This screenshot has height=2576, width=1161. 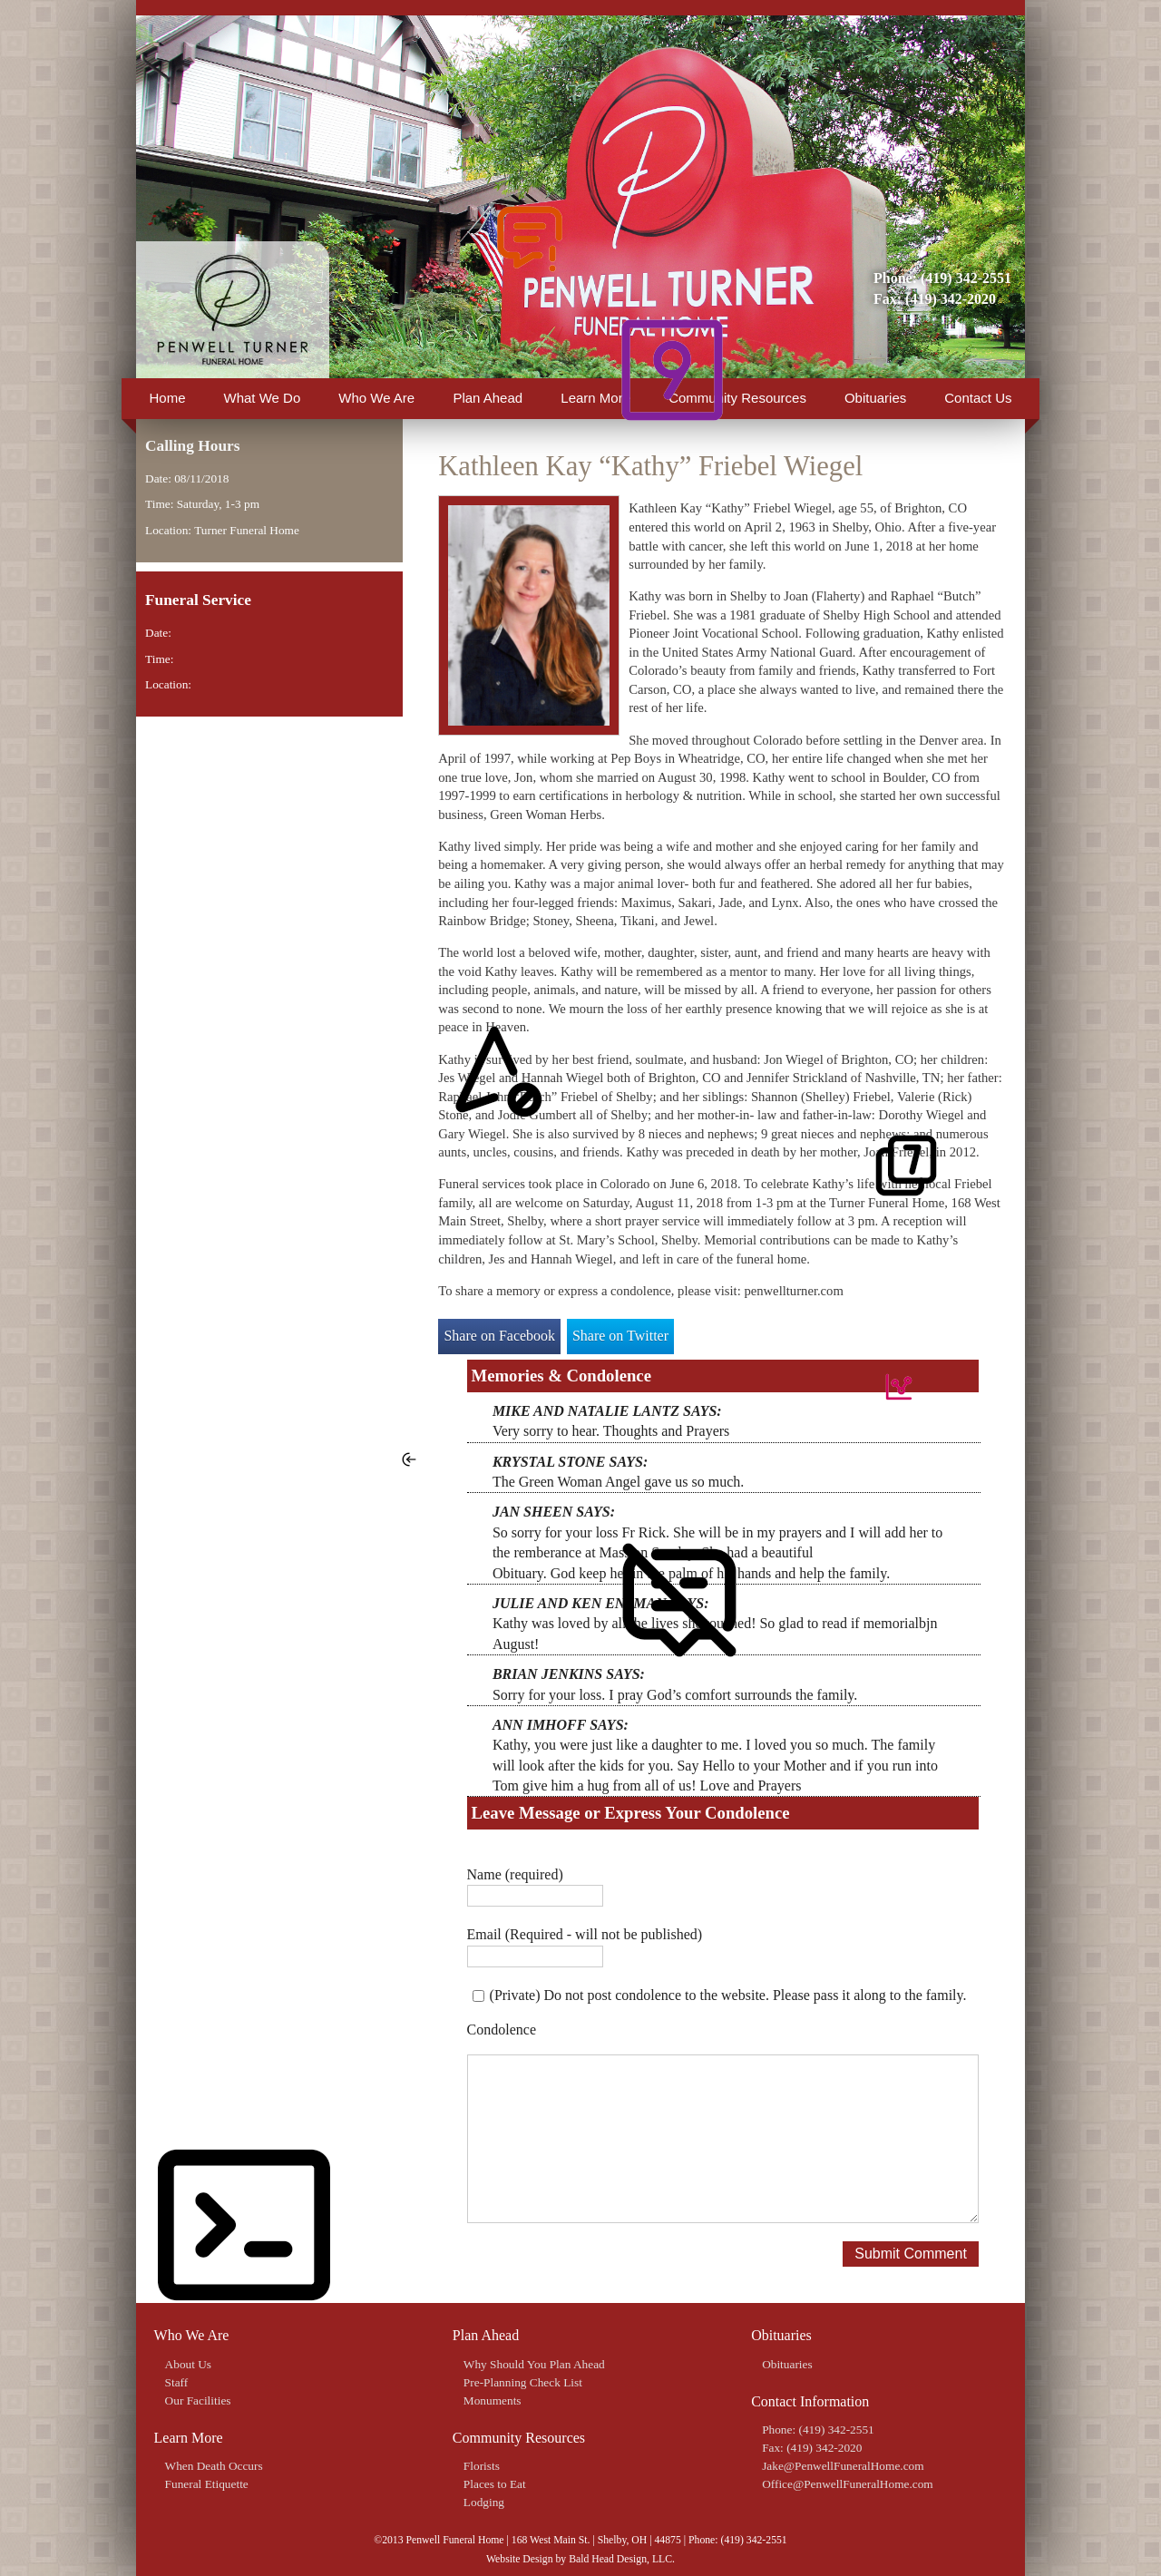 I want to click on cancel current navigation route, so click(x=494, y=1069).